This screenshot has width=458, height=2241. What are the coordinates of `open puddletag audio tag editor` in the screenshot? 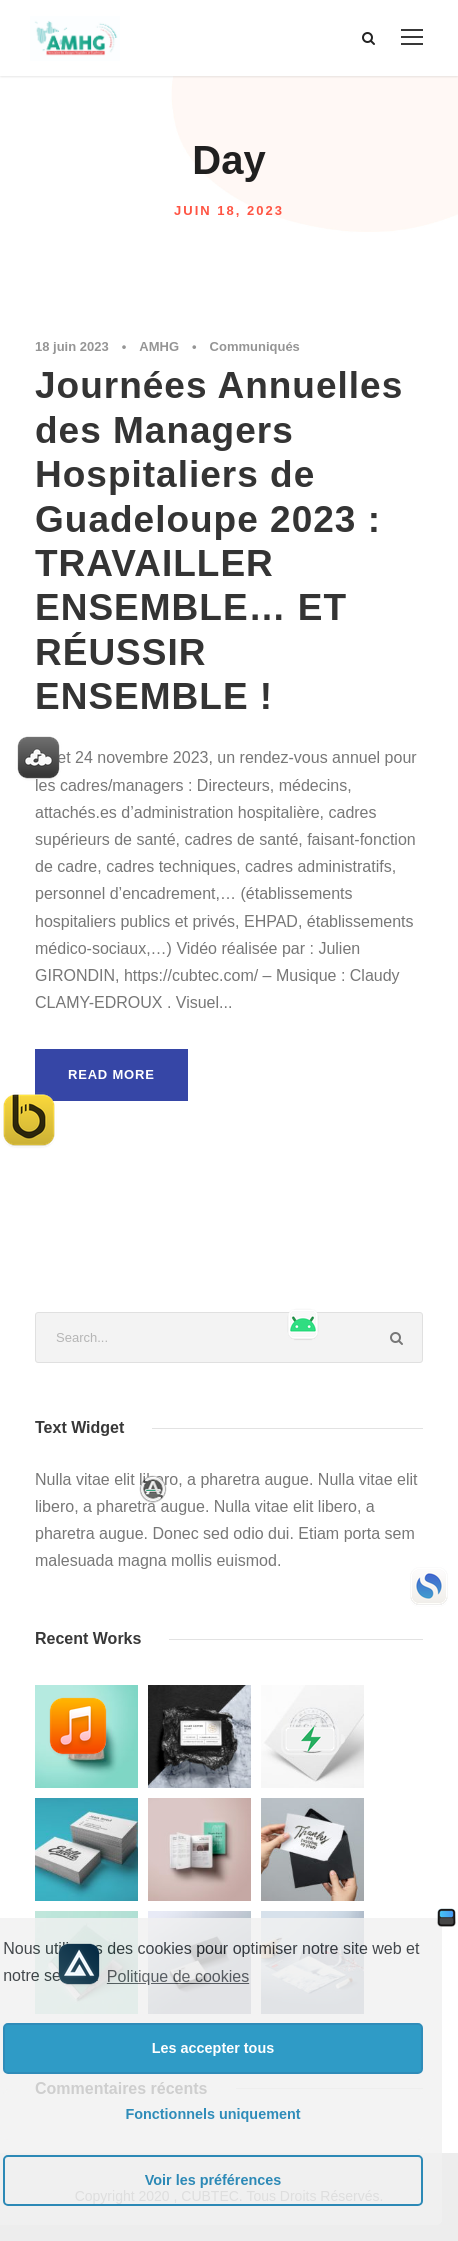 It's located at (38, 757).